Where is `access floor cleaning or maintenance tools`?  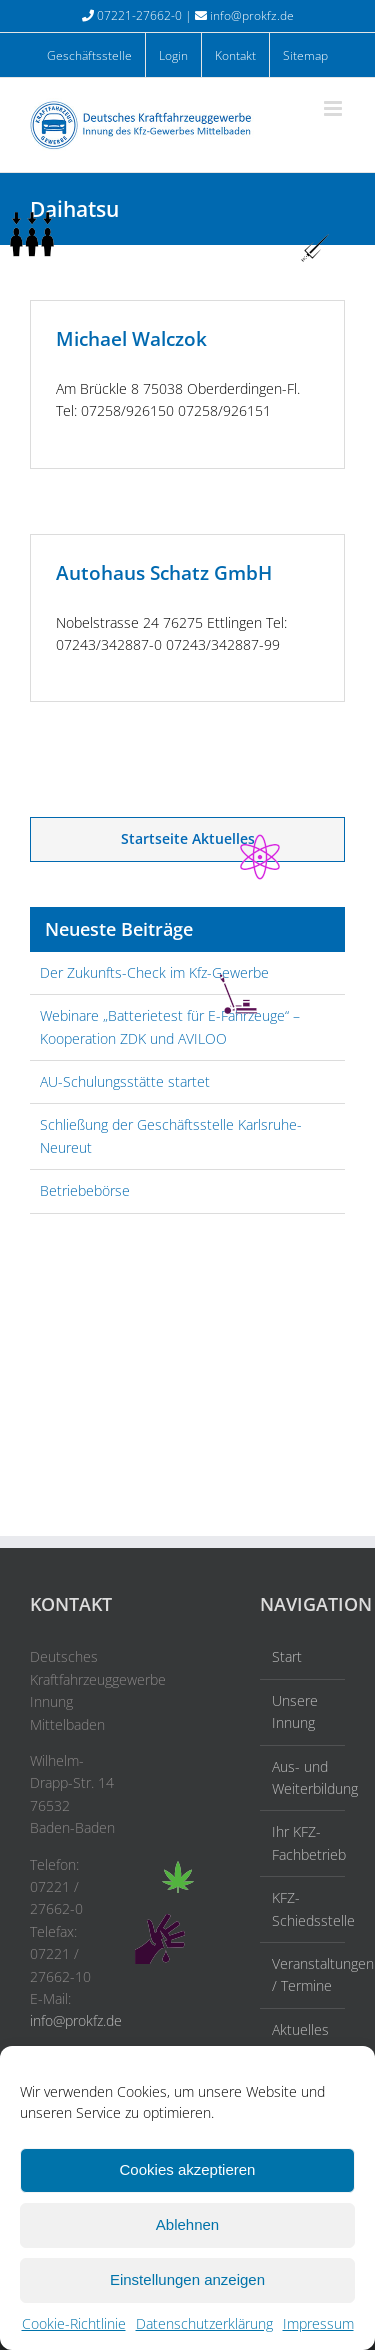
access floor cleaning or maintenance tools is located at coordinates (239, 993).